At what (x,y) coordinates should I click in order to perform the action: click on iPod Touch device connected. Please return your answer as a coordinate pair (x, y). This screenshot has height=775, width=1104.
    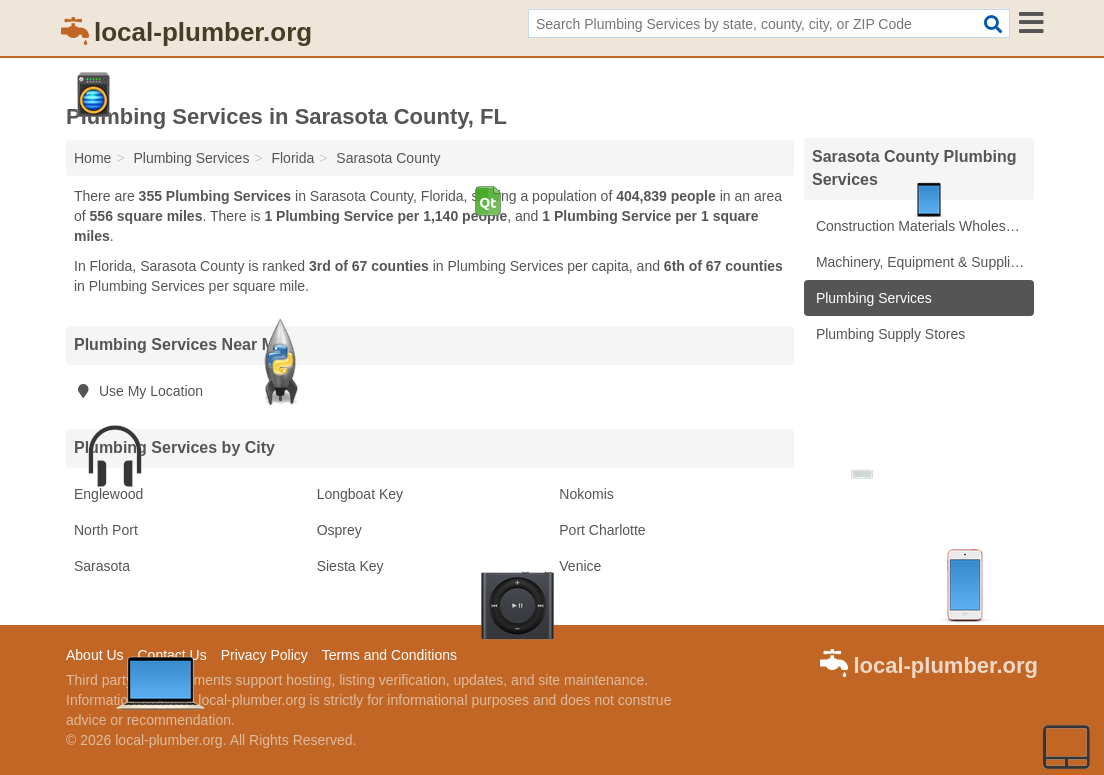
    Looking at the image, I should click on (965, 586).